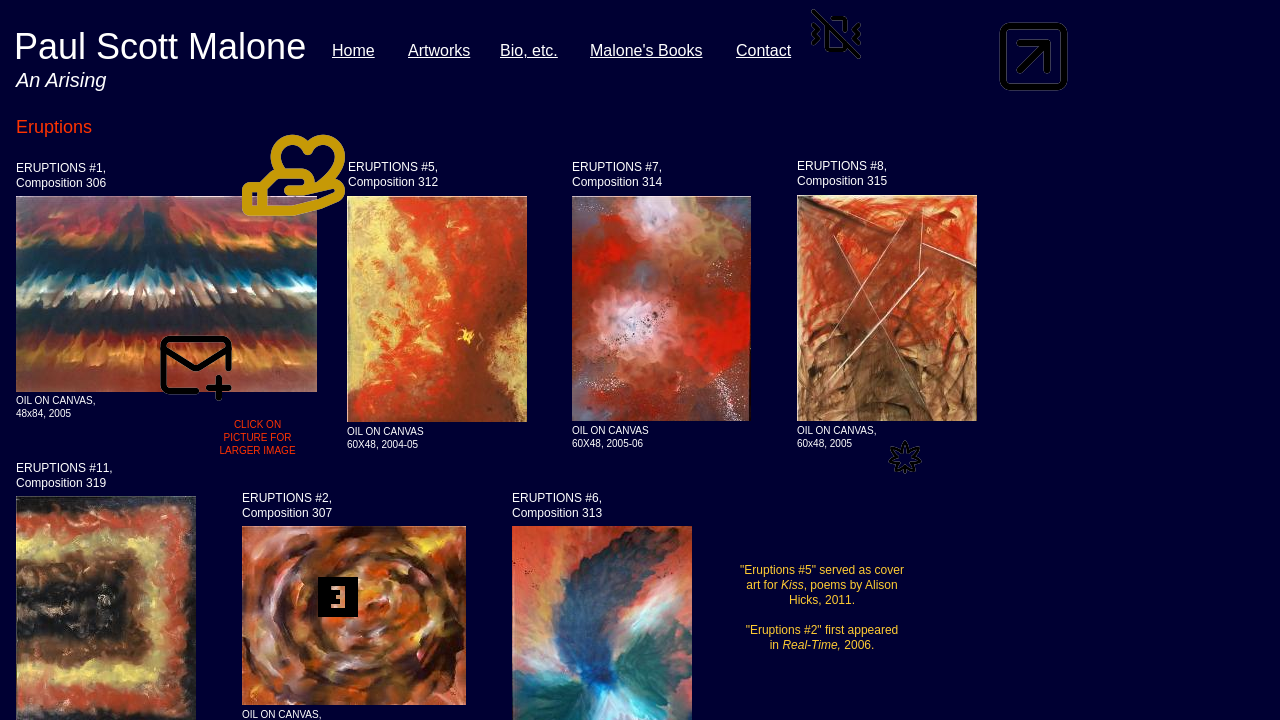 The image size is (1280, 720). What do you see at coordinates (296, 177) in the screenshot?
I see `donate or give to charity` at bounding box center [296, 177].